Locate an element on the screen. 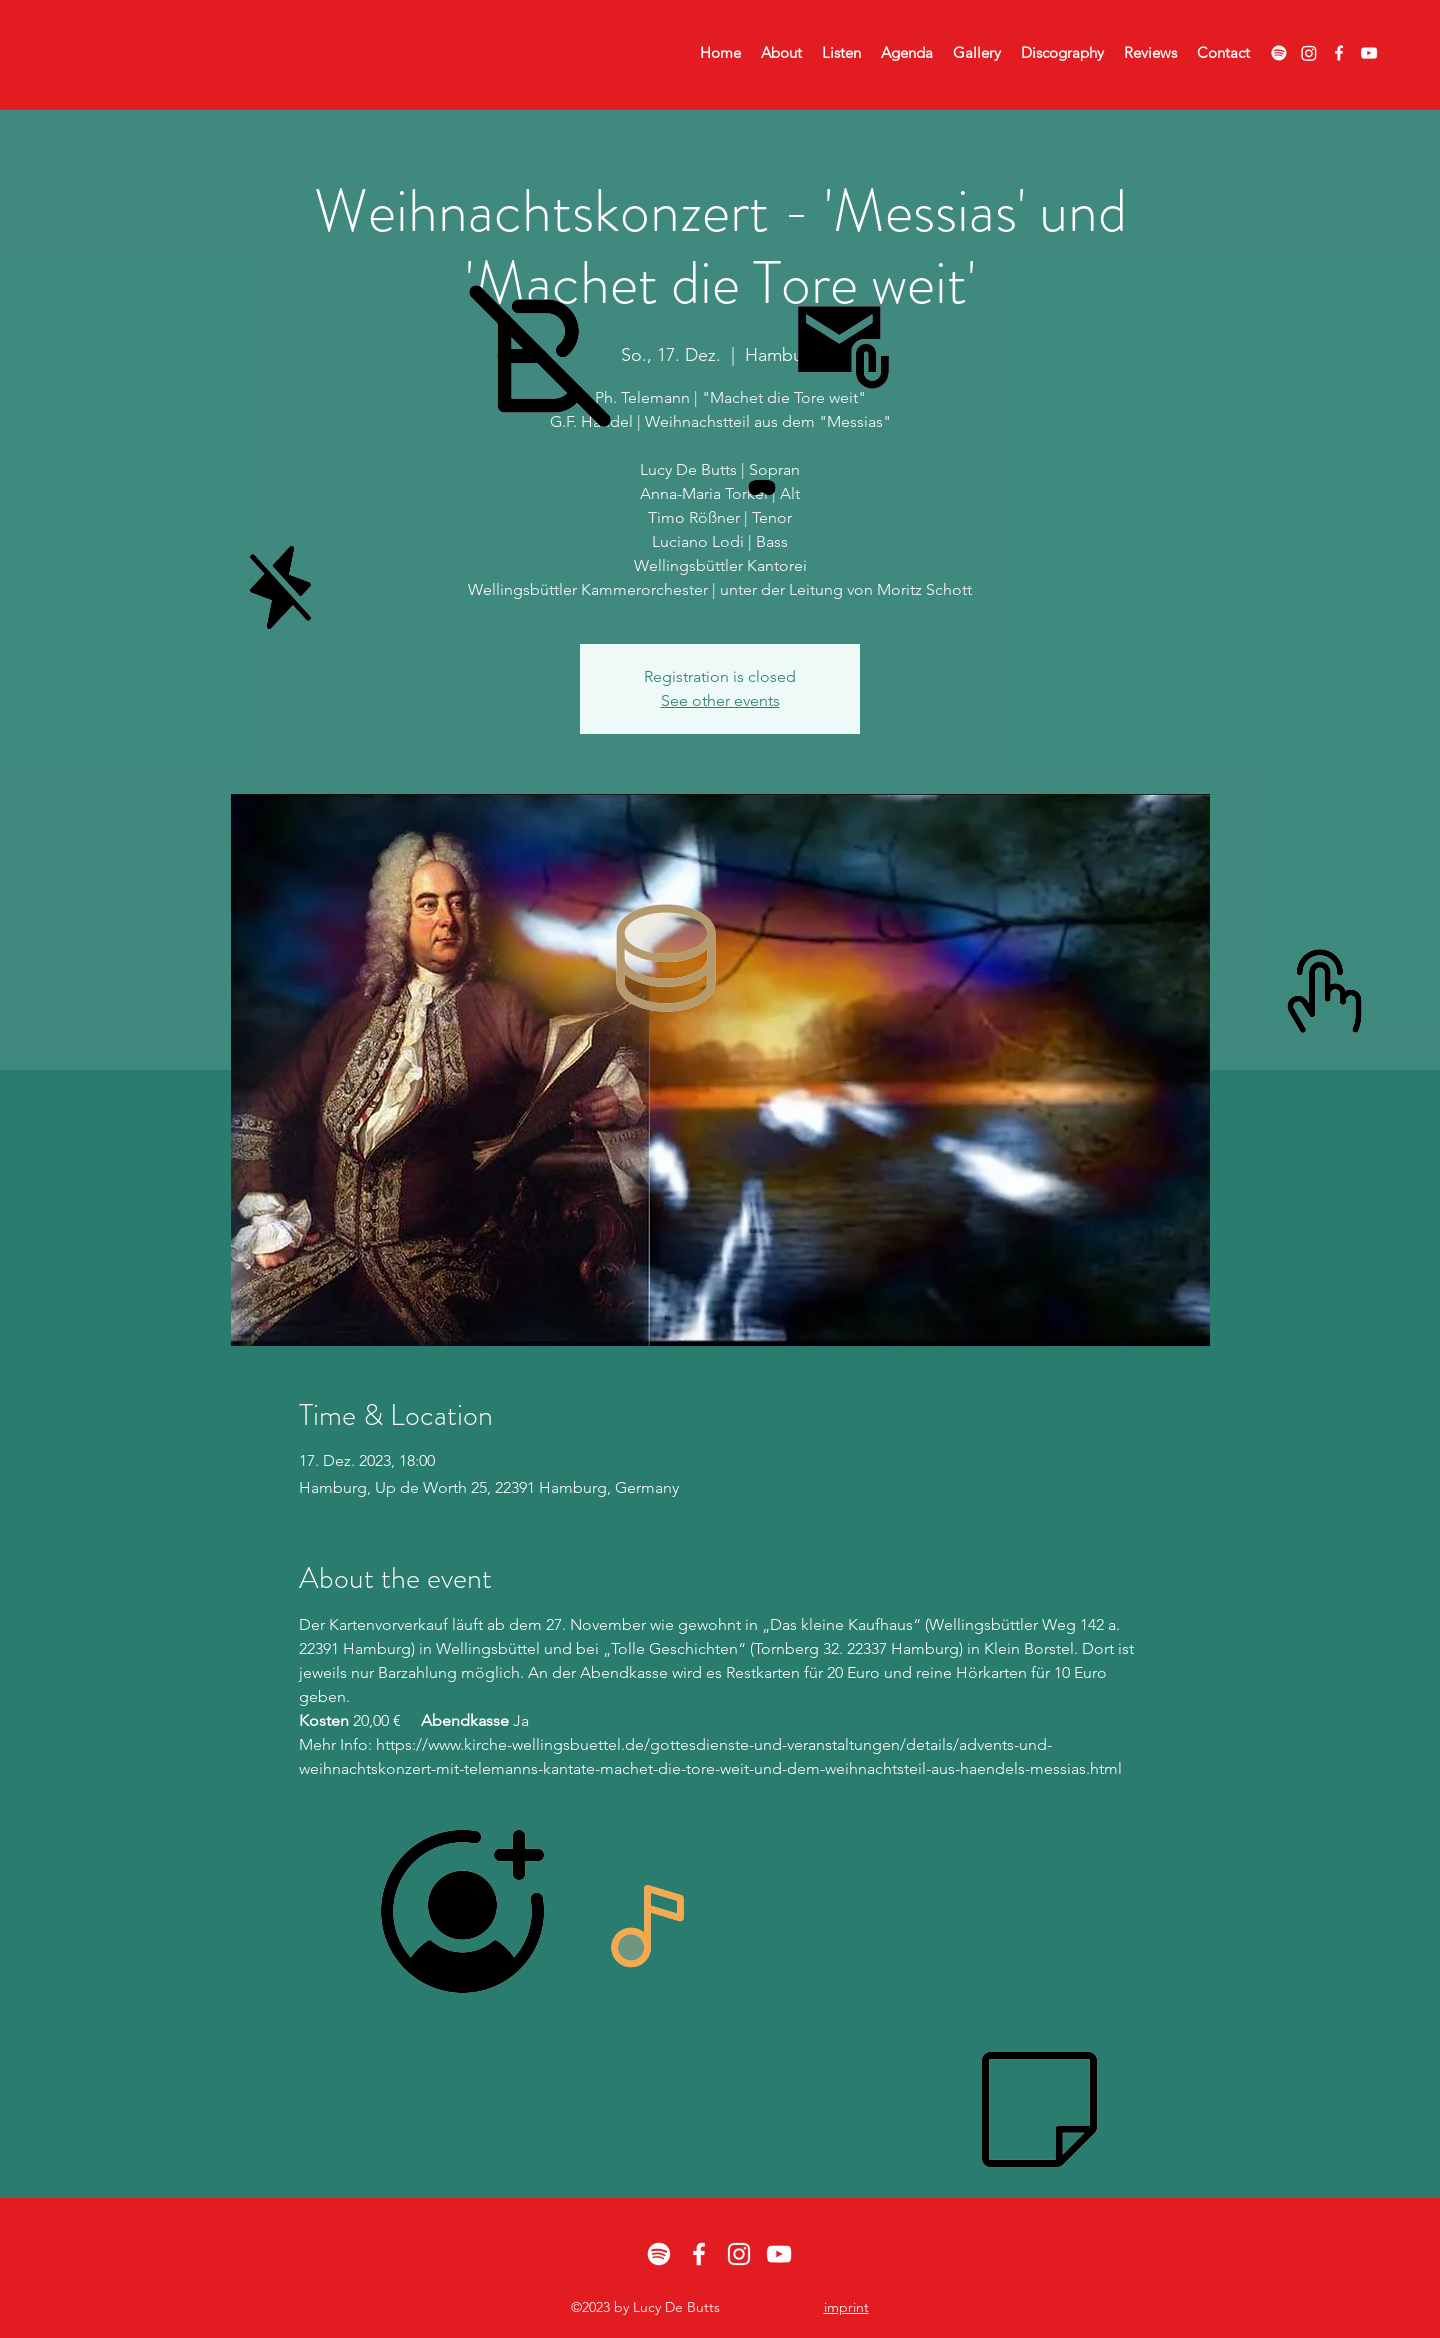 The height and width of the screenshot is (2338, 1440). disable bold text formatting is located at coordinates (540, 356).